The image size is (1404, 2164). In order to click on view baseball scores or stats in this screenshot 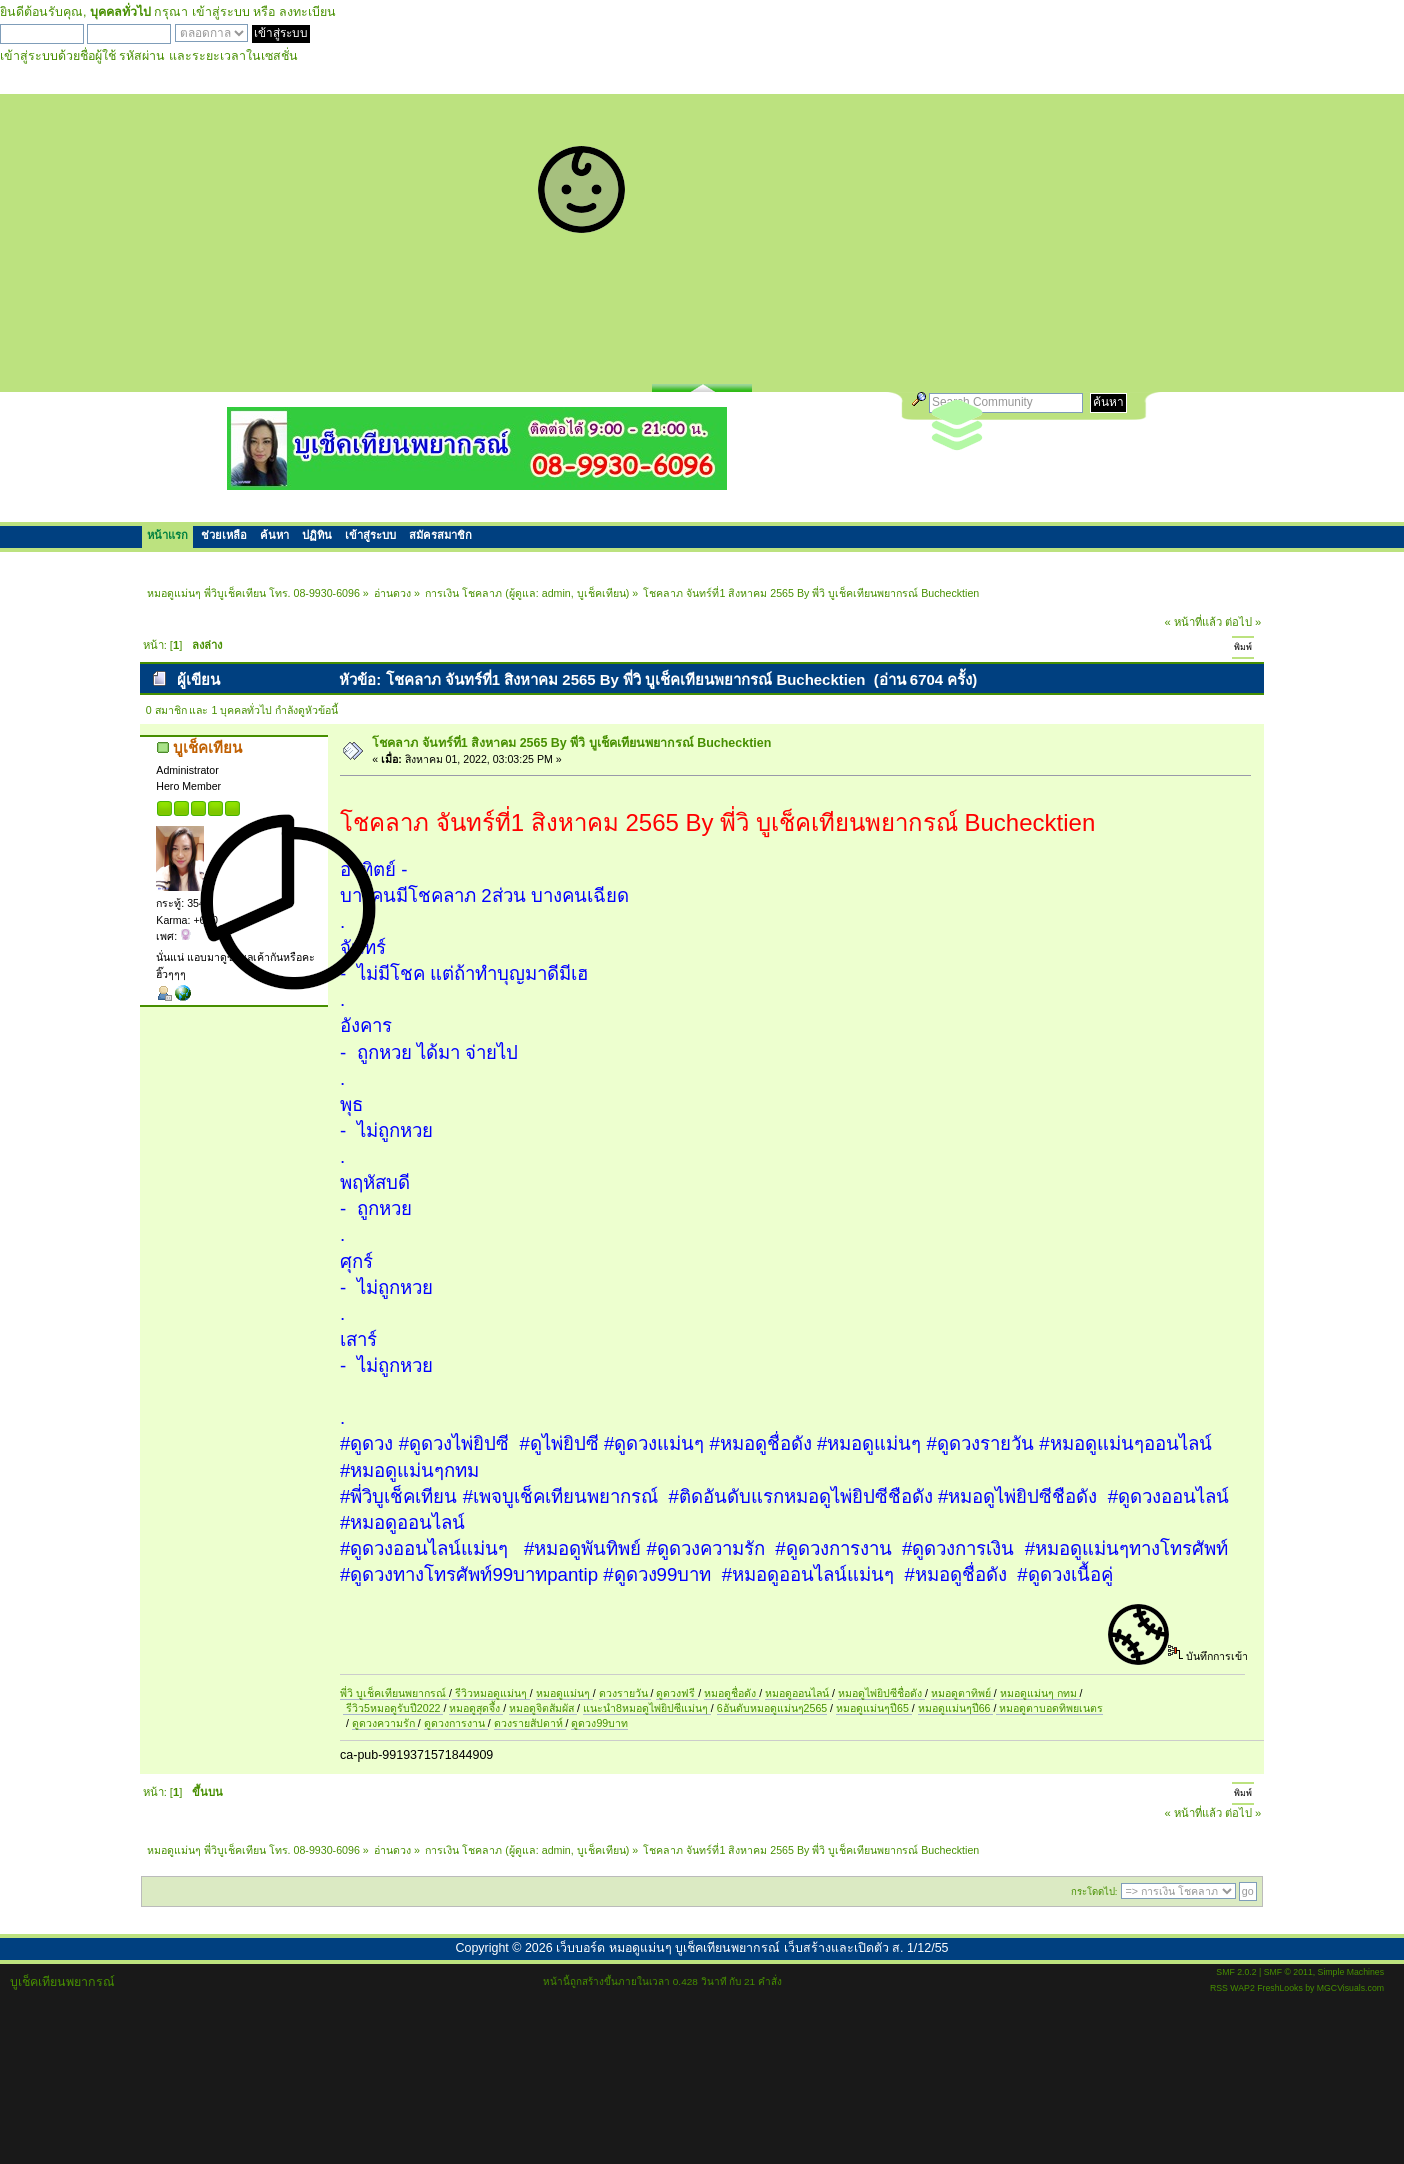, I will do `click(1138, 1634)`.